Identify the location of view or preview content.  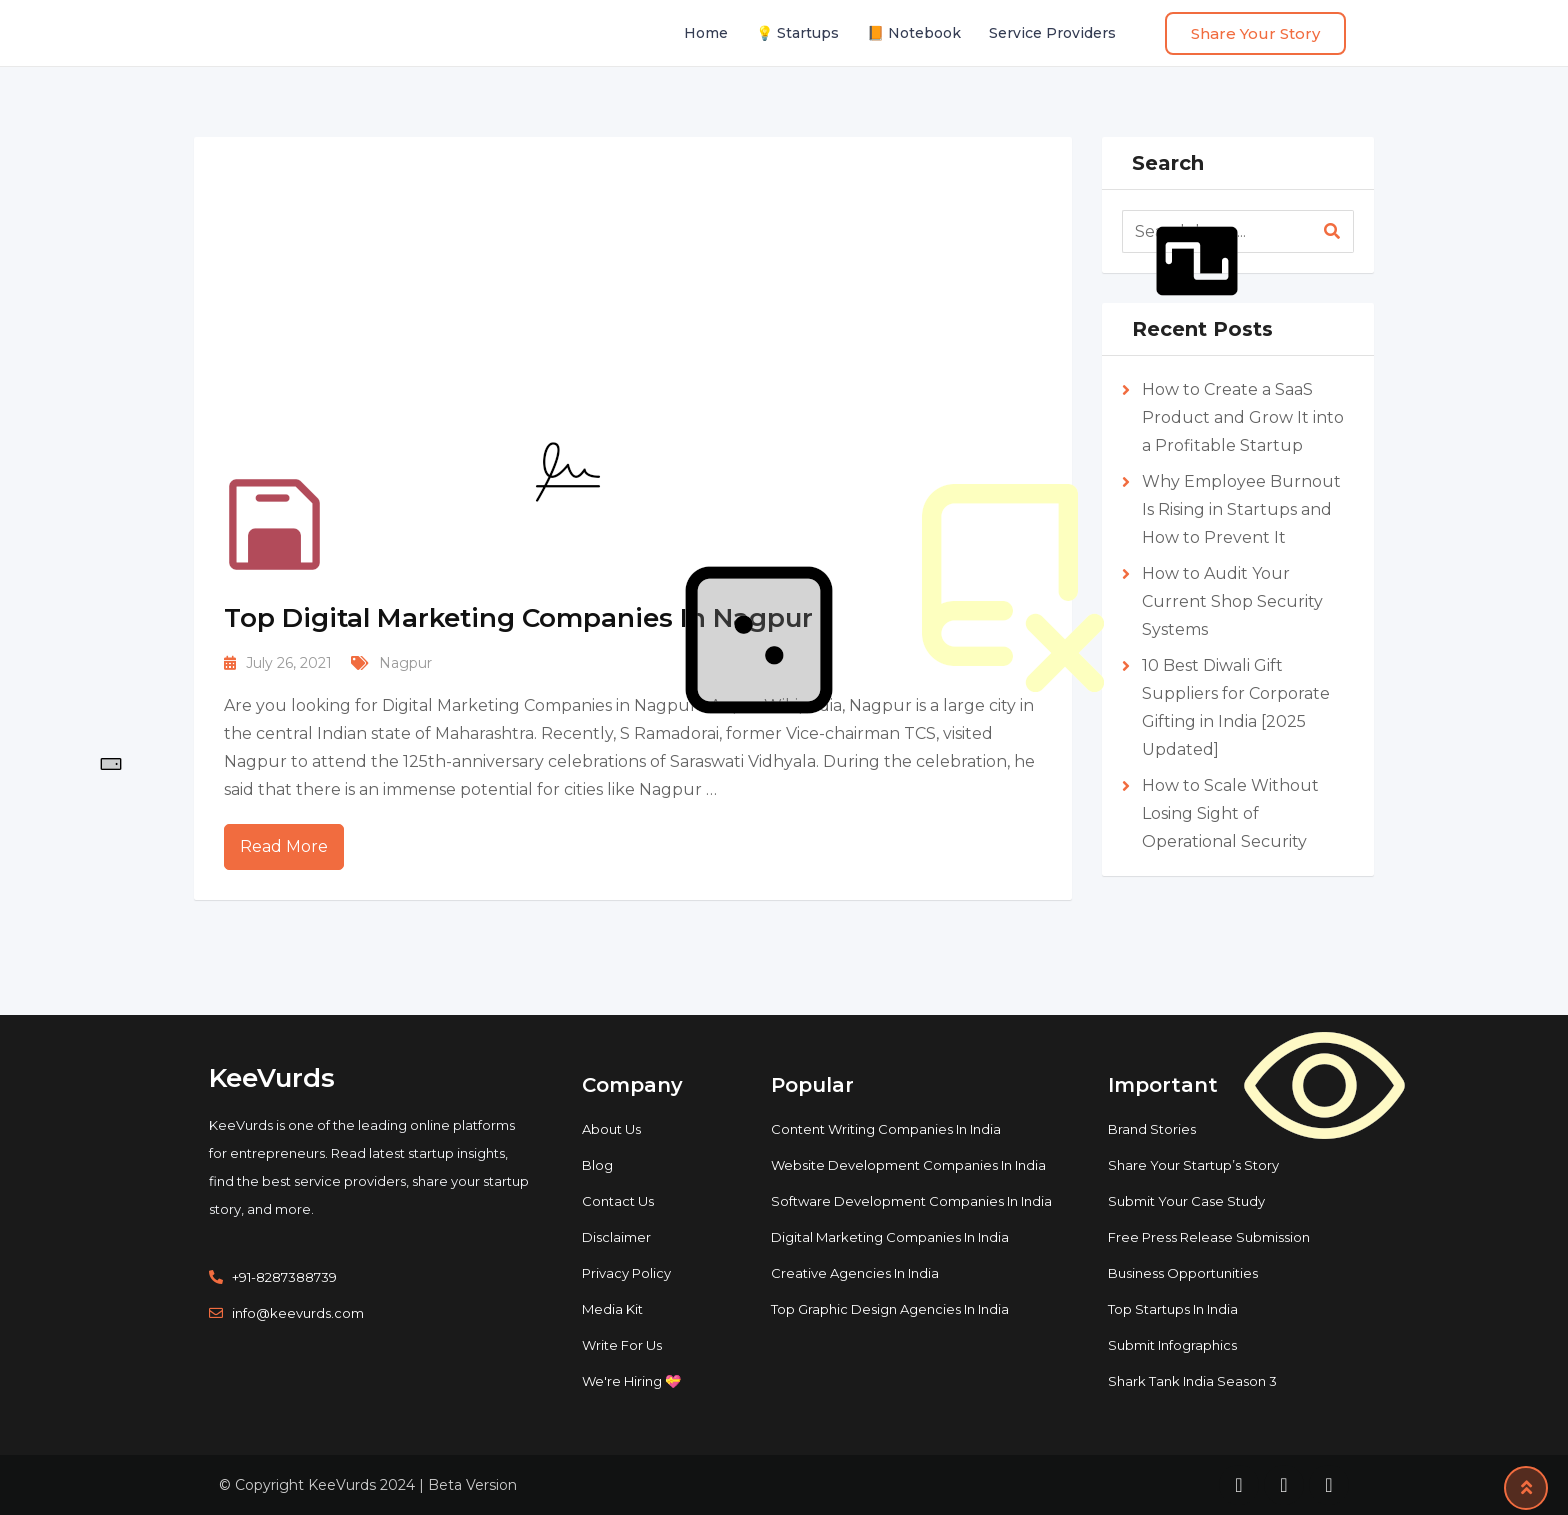
(1324, 1085).